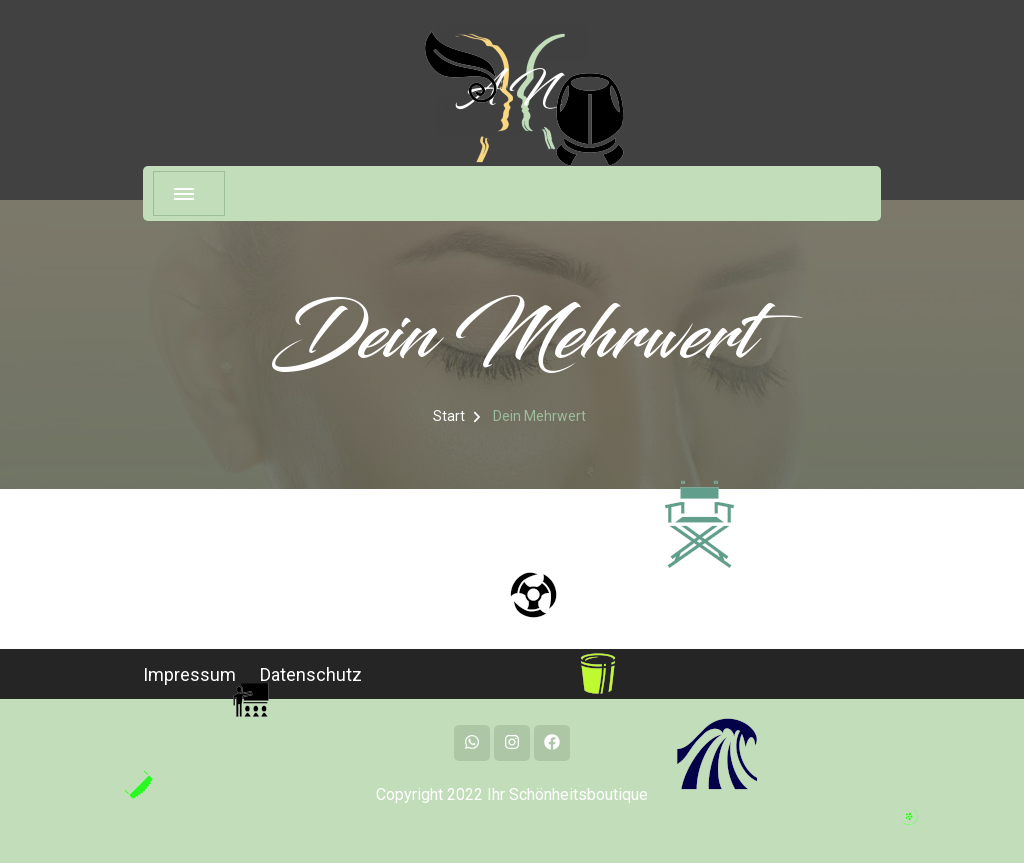 This screenshot has height=863, width=1024. What do you see at coordinates (699, 524) in the screenshot?
I see `access director or creator mode` at bounding box center [699, 524].